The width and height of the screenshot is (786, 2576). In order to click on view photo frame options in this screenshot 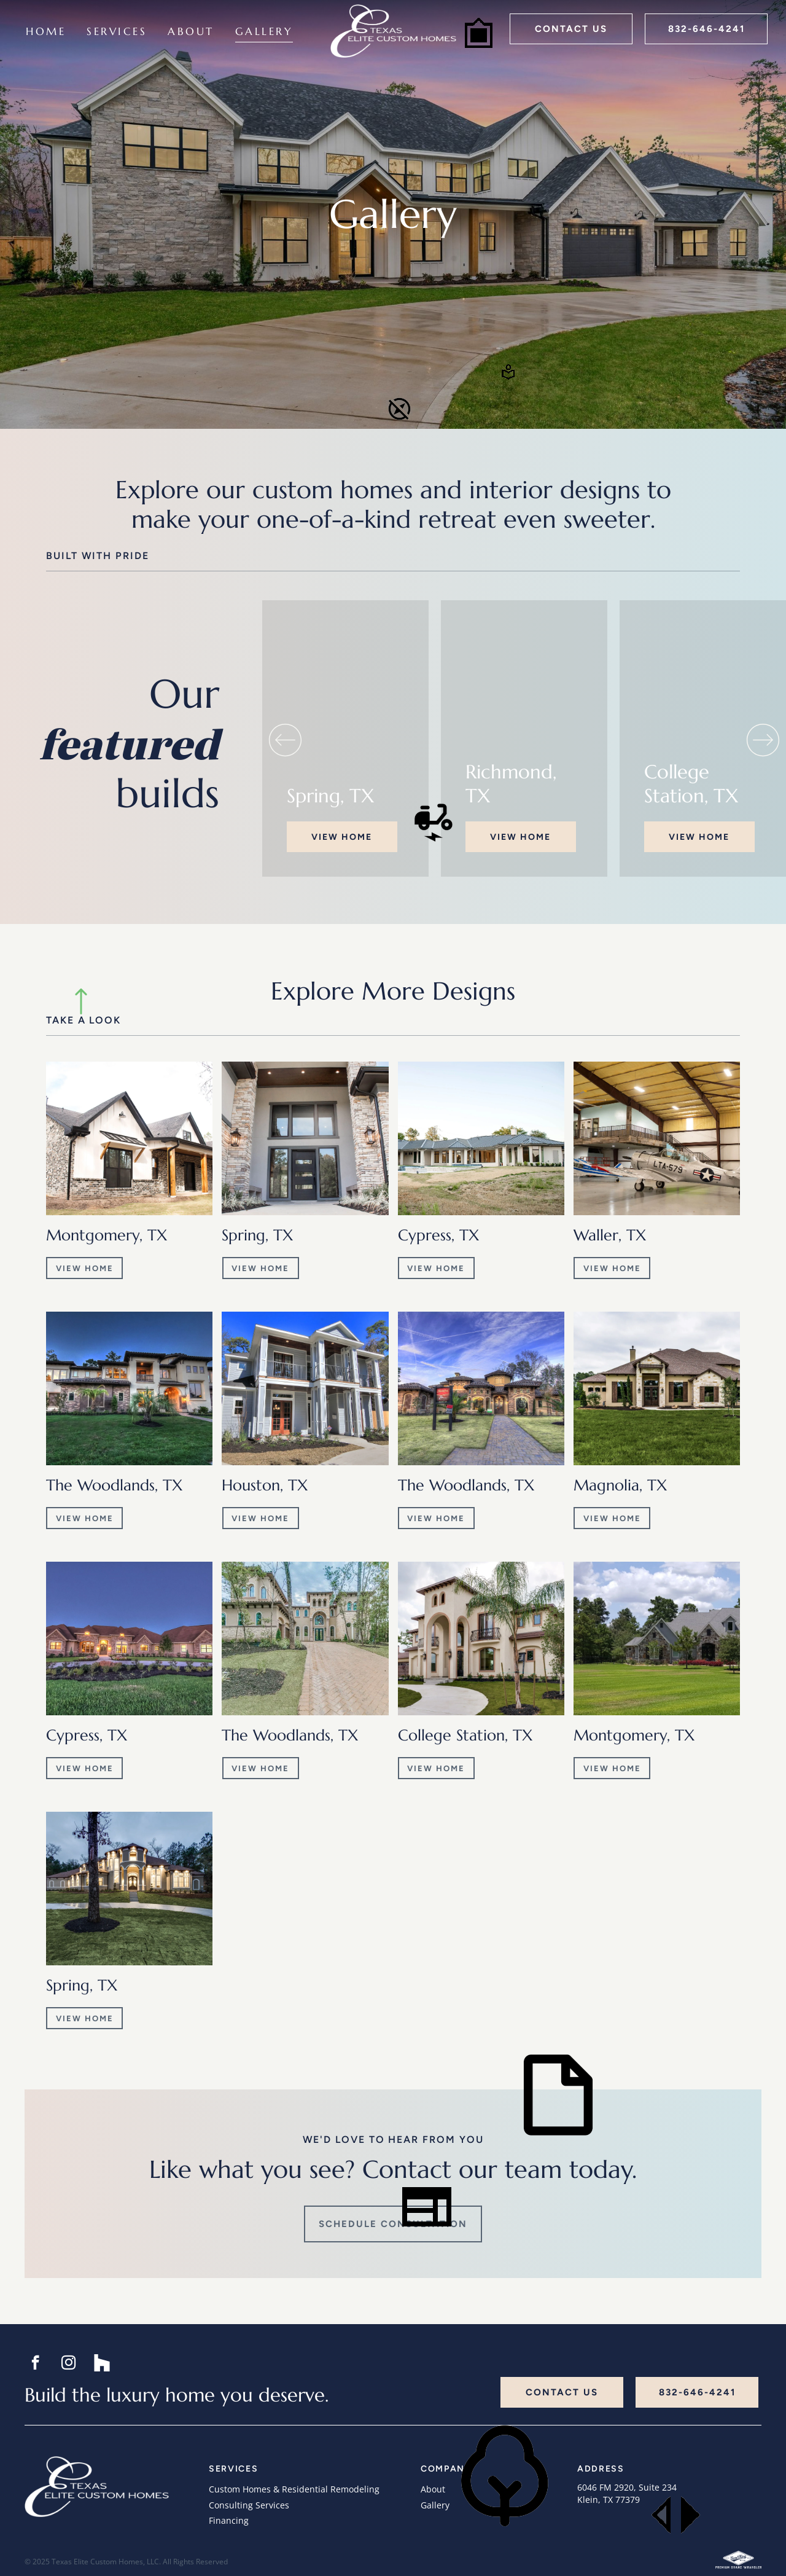, I will do `click(478, 34)`.